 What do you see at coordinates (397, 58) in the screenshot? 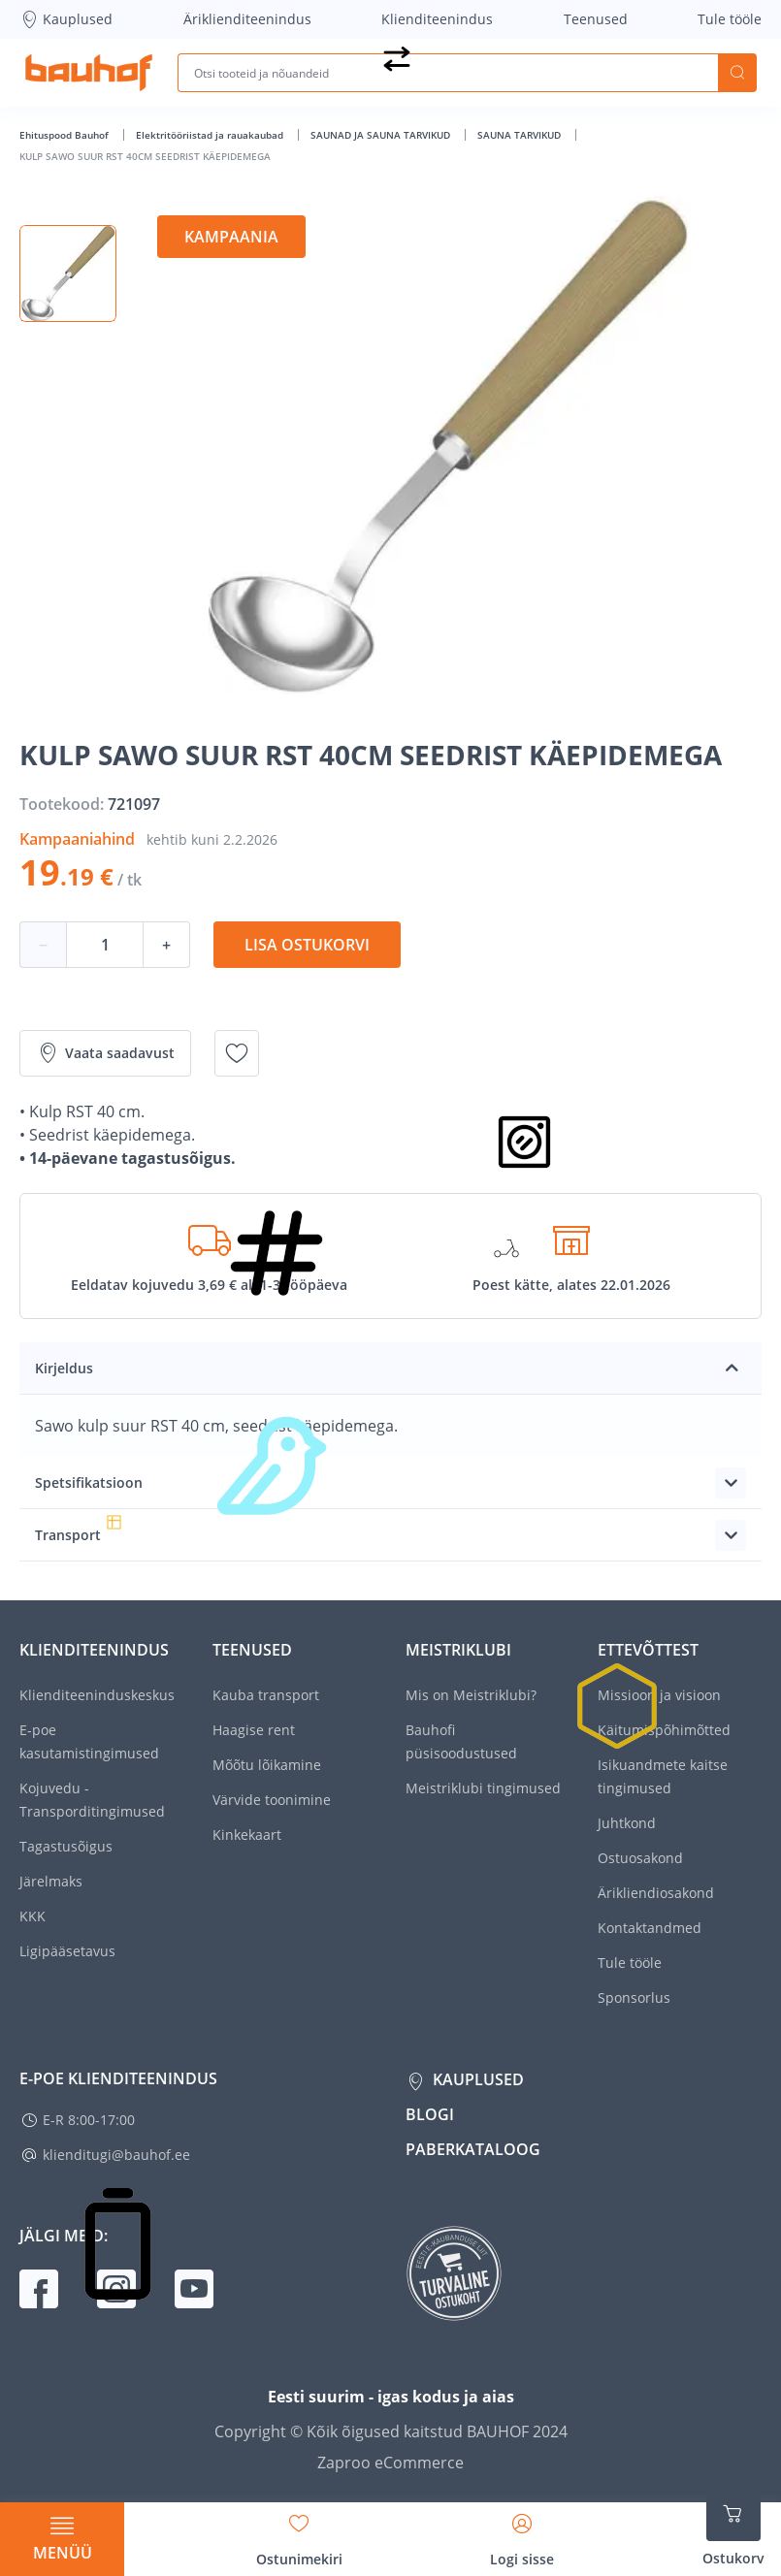
I see `swap or exchange items` at bounding box center [397, 58].